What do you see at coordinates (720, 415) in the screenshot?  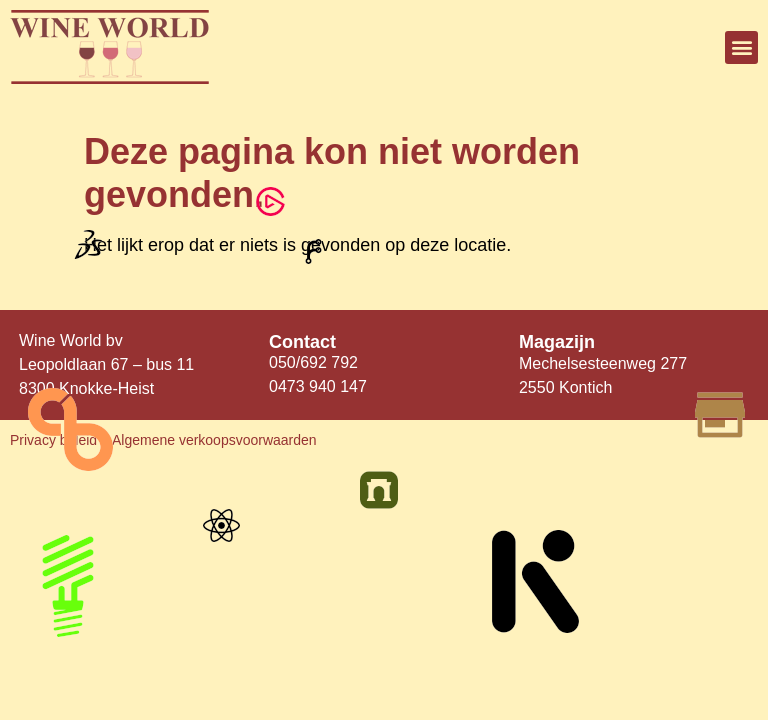 I see `access the store or shop section` at bounding box center [720, 415].